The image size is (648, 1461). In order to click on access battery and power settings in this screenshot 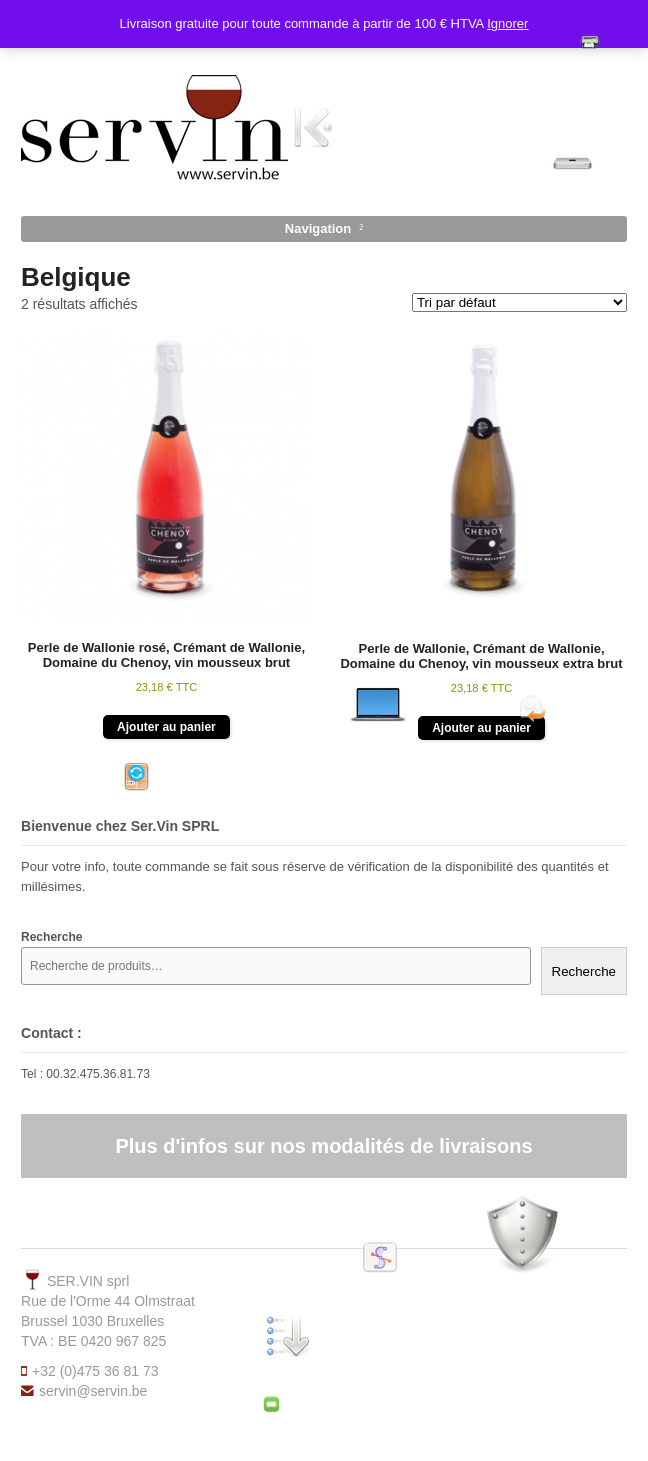, I will do `click(271, 1404)`.